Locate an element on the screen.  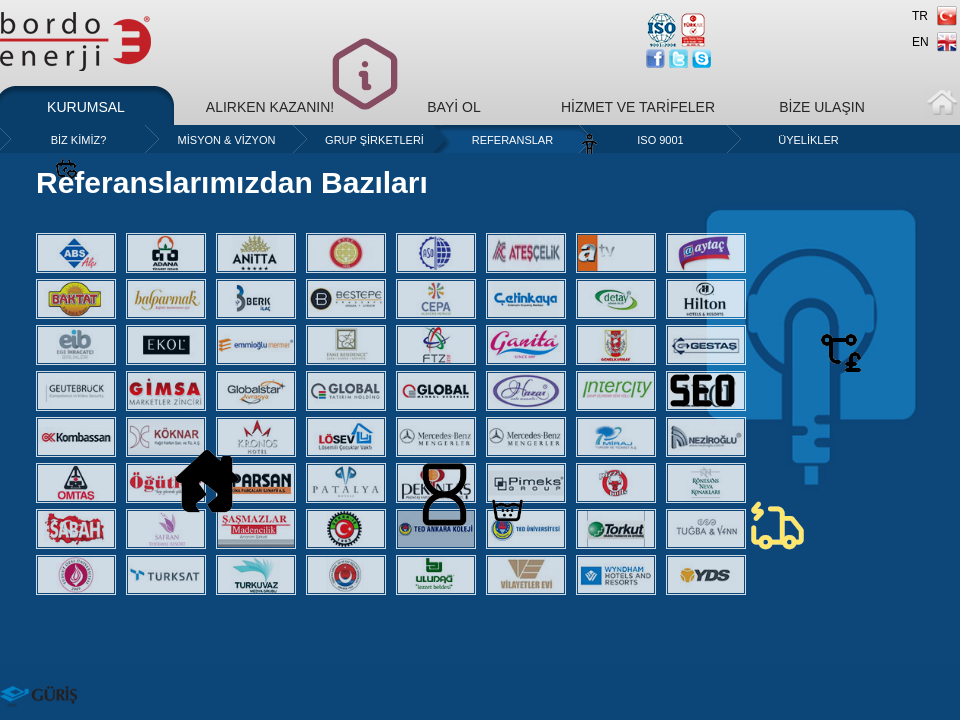
wash at high temperature setting (5 dots) is located at coordinates (507, 510).